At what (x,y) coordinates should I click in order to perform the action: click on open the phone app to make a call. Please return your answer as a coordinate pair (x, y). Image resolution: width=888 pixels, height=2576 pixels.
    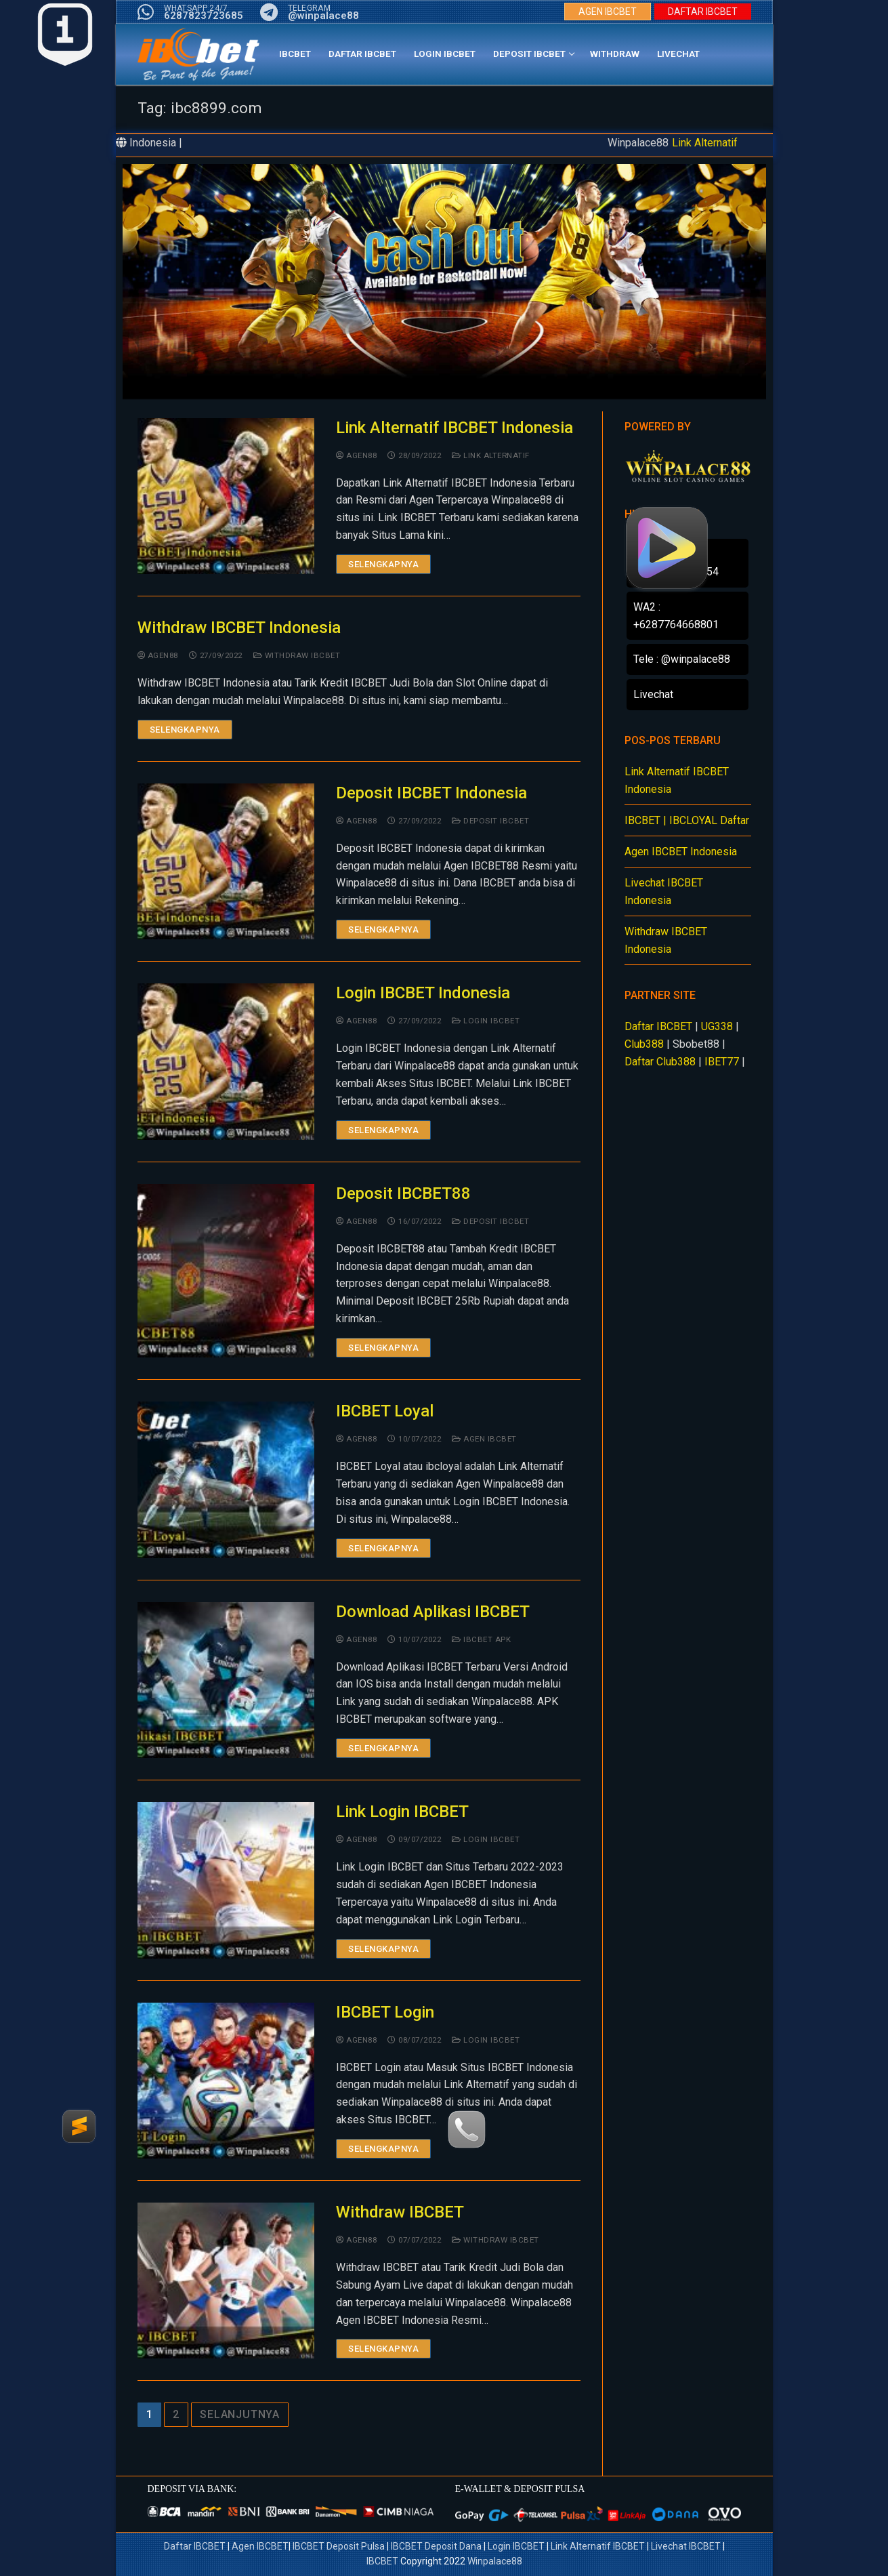
    Looking at the image, I should click on (467, 2129).